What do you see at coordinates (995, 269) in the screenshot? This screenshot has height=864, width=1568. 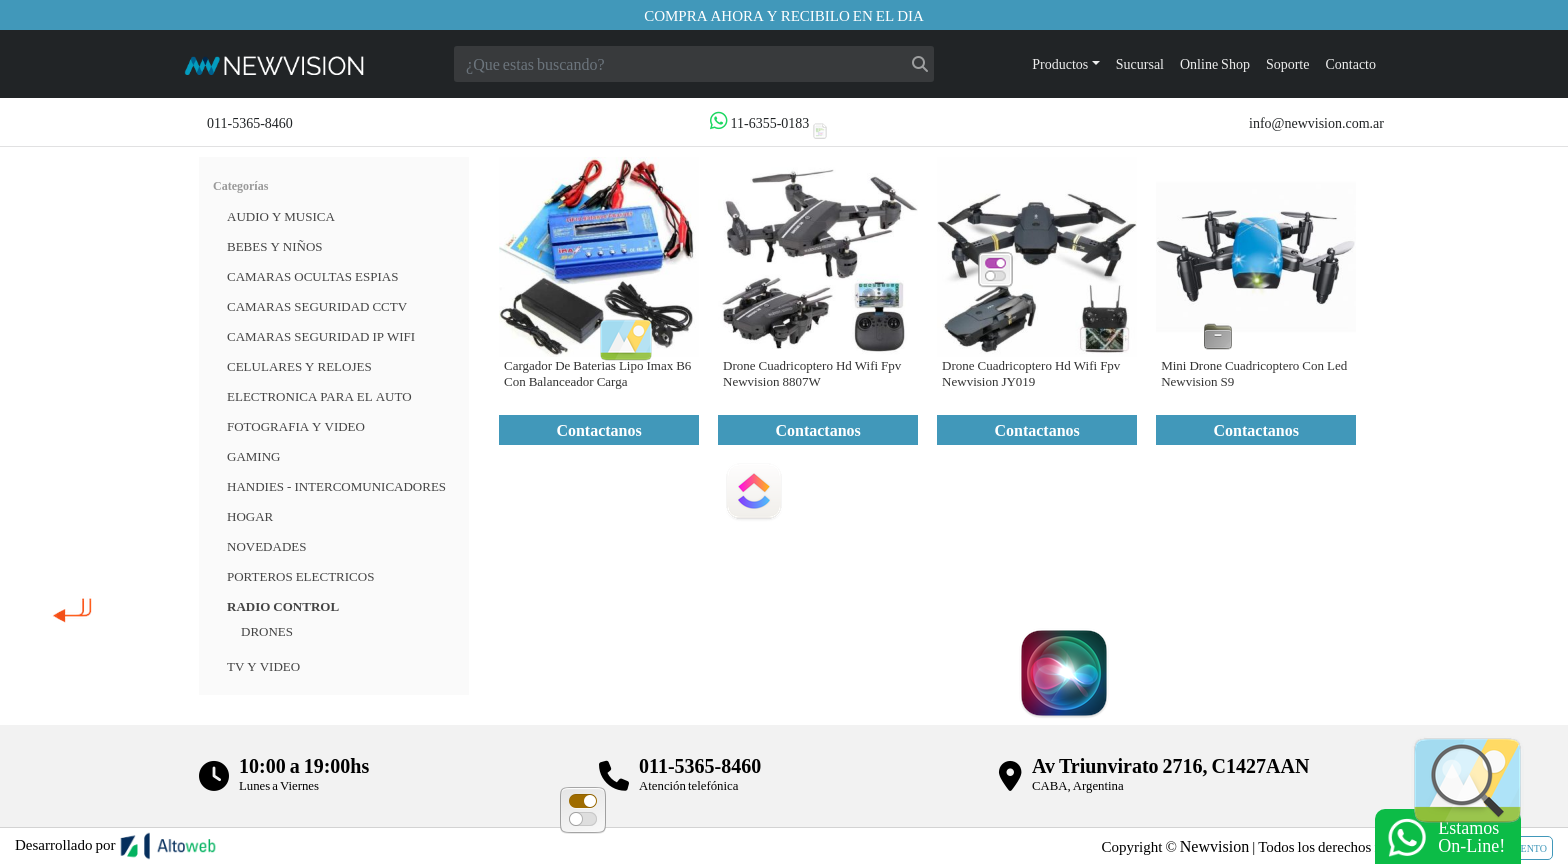 I see `open gnome tweaks settings` at bounding box center [995, 269].